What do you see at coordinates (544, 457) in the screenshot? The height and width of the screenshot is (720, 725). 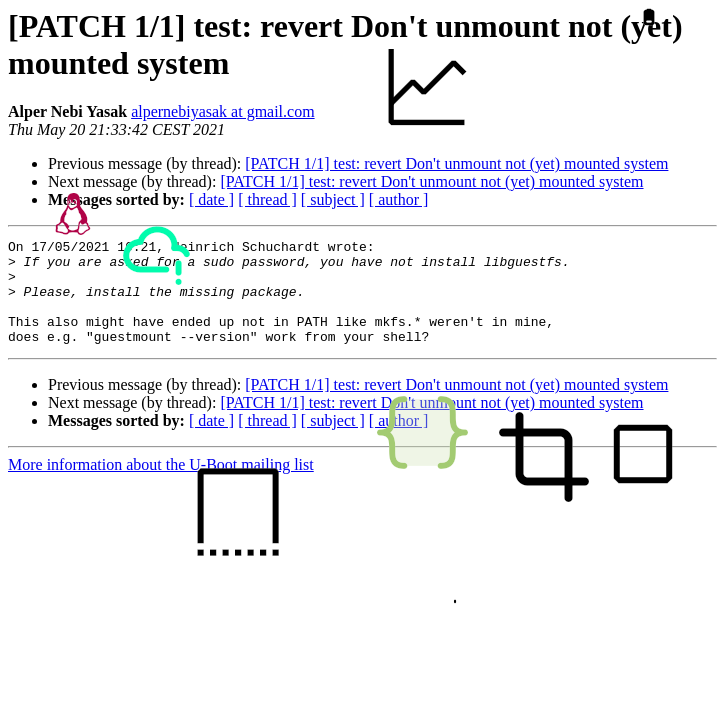 I see `crop an image or photo` at bounding box center [544, 457].